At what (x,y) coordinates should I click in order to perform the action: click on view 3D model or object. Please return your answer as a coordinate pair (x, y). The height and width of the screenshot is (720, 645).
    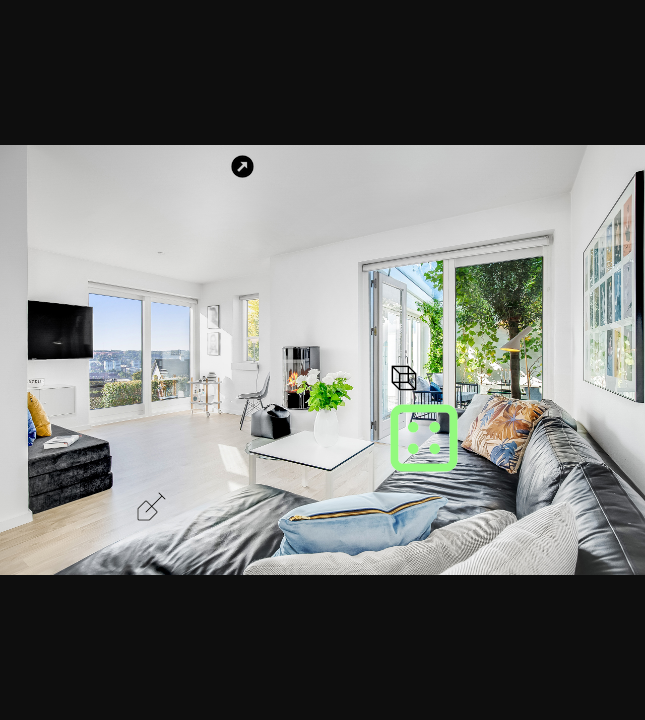
    Looking at the image, I should click on (404, 378).